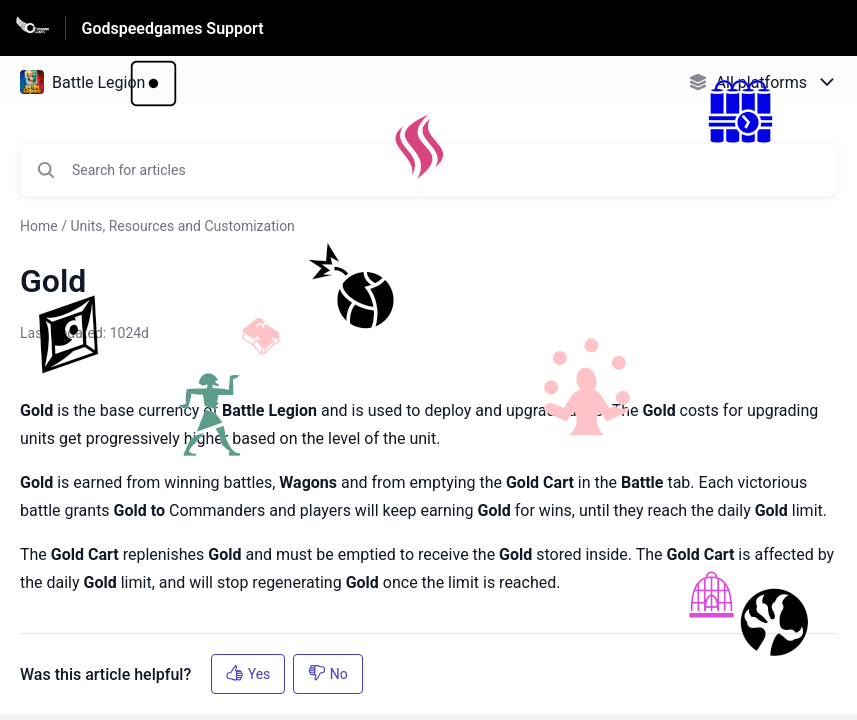 This screenshot has height=720, width=857. What do you see at coordinates (586, 387) in the screenshot?
I see `indicates a skill-based or dexterity game mode` at bounding box center [586, 387].